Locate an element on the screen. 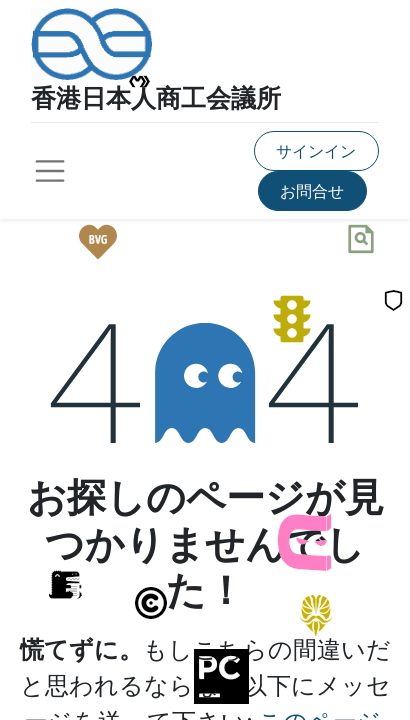 This screenshot has height=720, width=410. open the Continente app or website is located at coordinates (151, 603).